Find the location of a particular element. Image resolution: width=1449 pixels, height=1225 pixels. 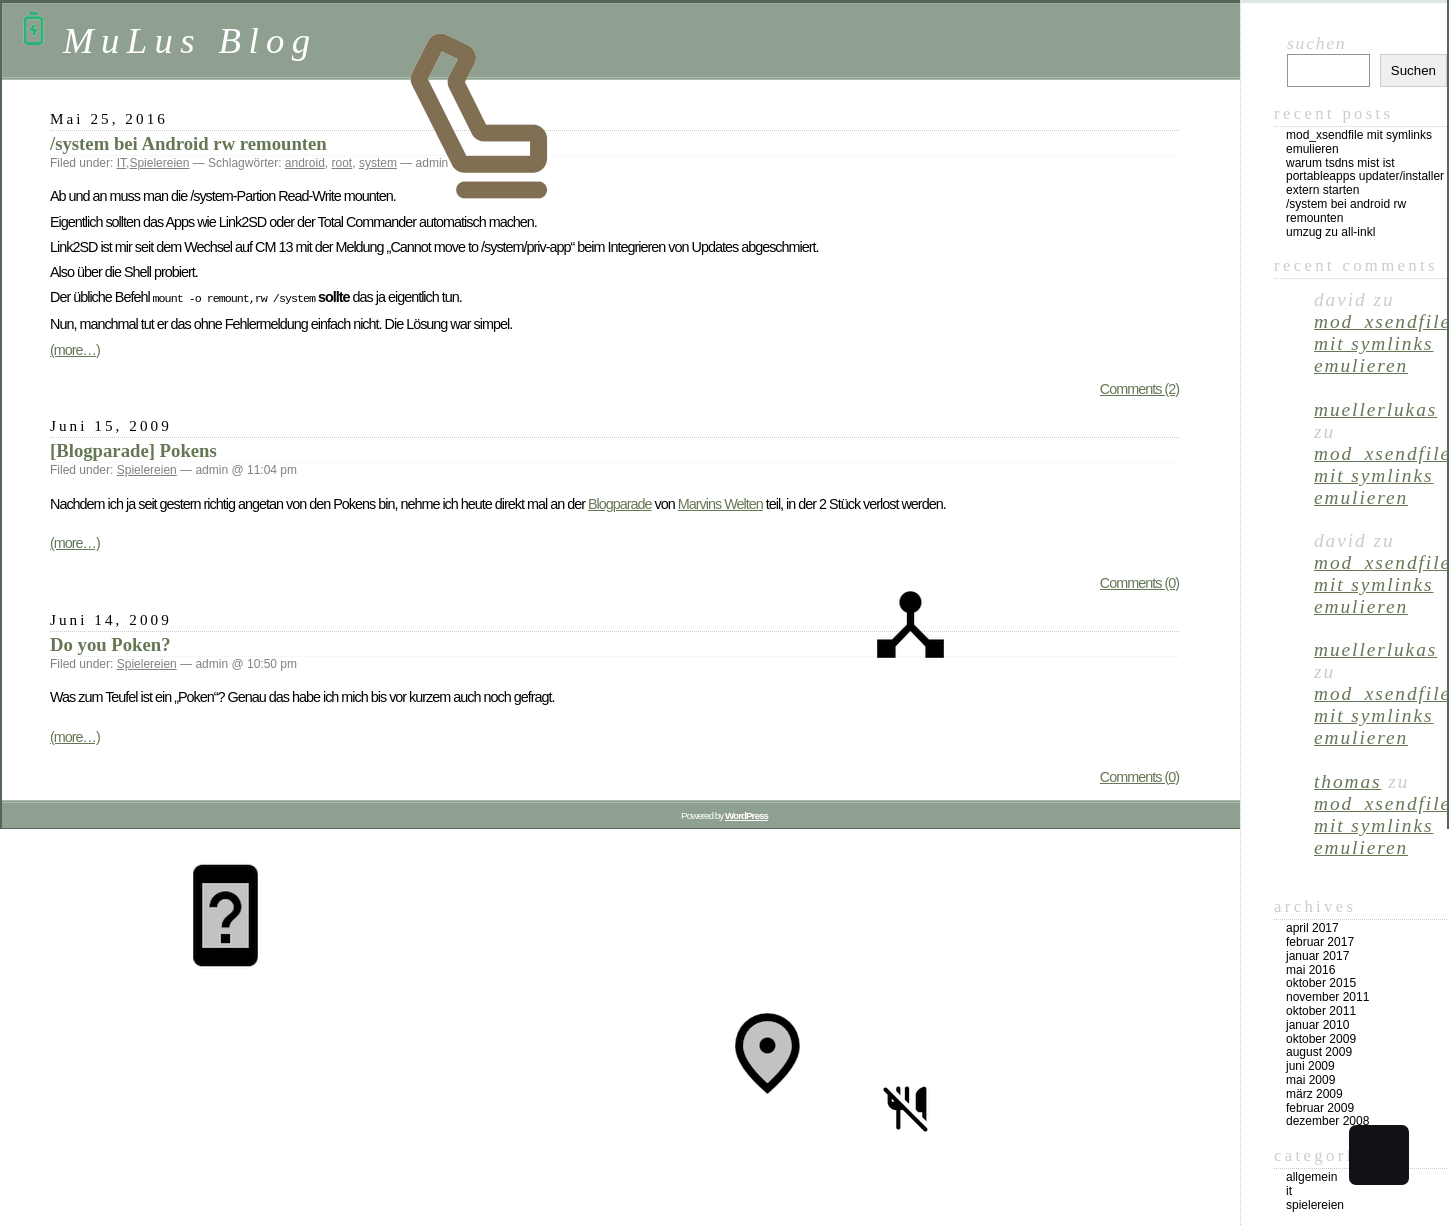

indicates device is currently charging is located at coordinates (33, 28).